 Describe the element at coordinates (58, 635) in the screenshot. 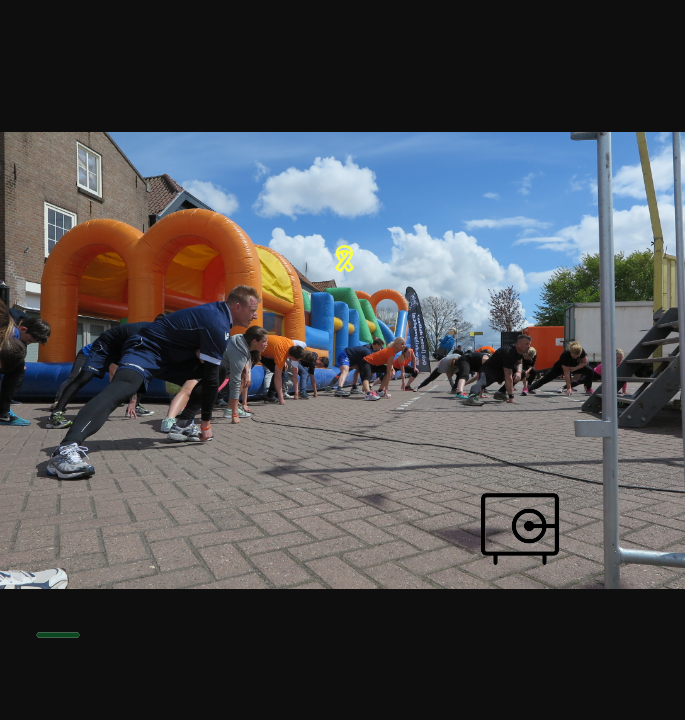

I see `decrease quantity or value` at that location.